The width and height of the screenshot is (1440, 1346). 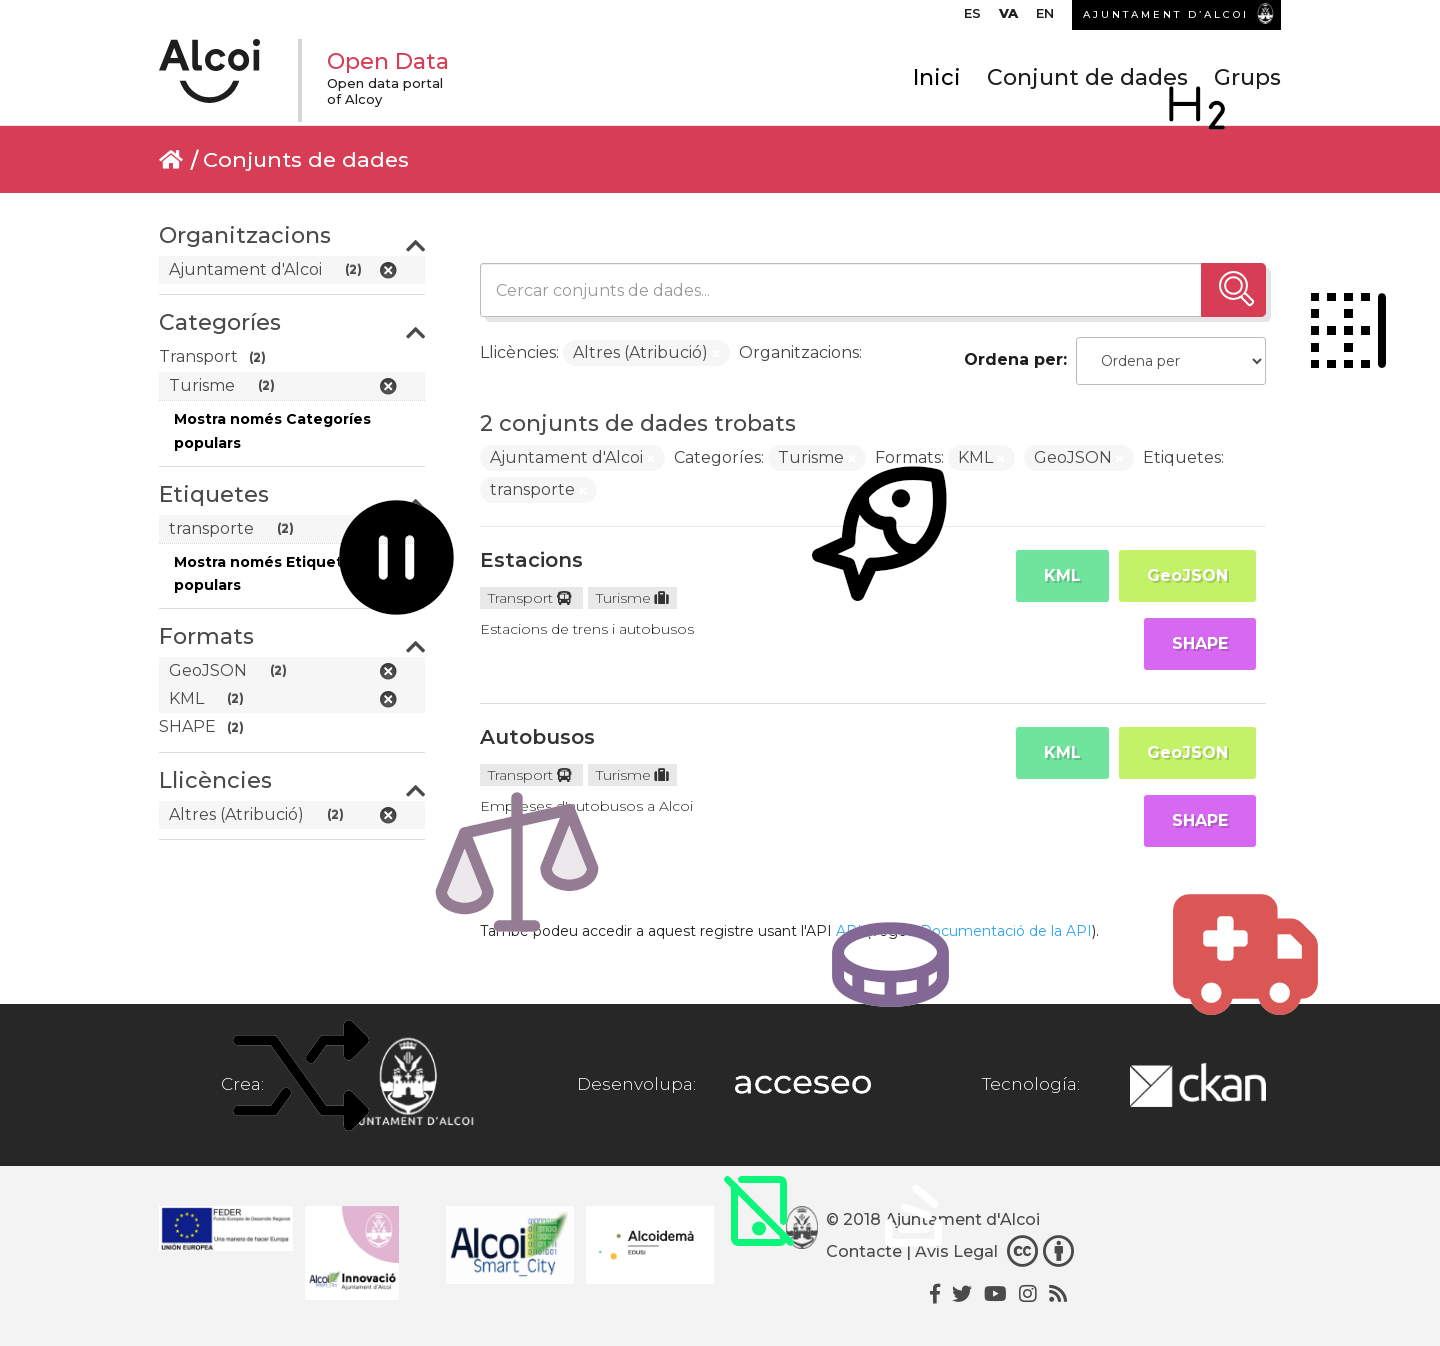 What do you see at coordinates (890, 964) in the screenshot?
I see `view your coin balance or currency` at bounding box center [890, 964].